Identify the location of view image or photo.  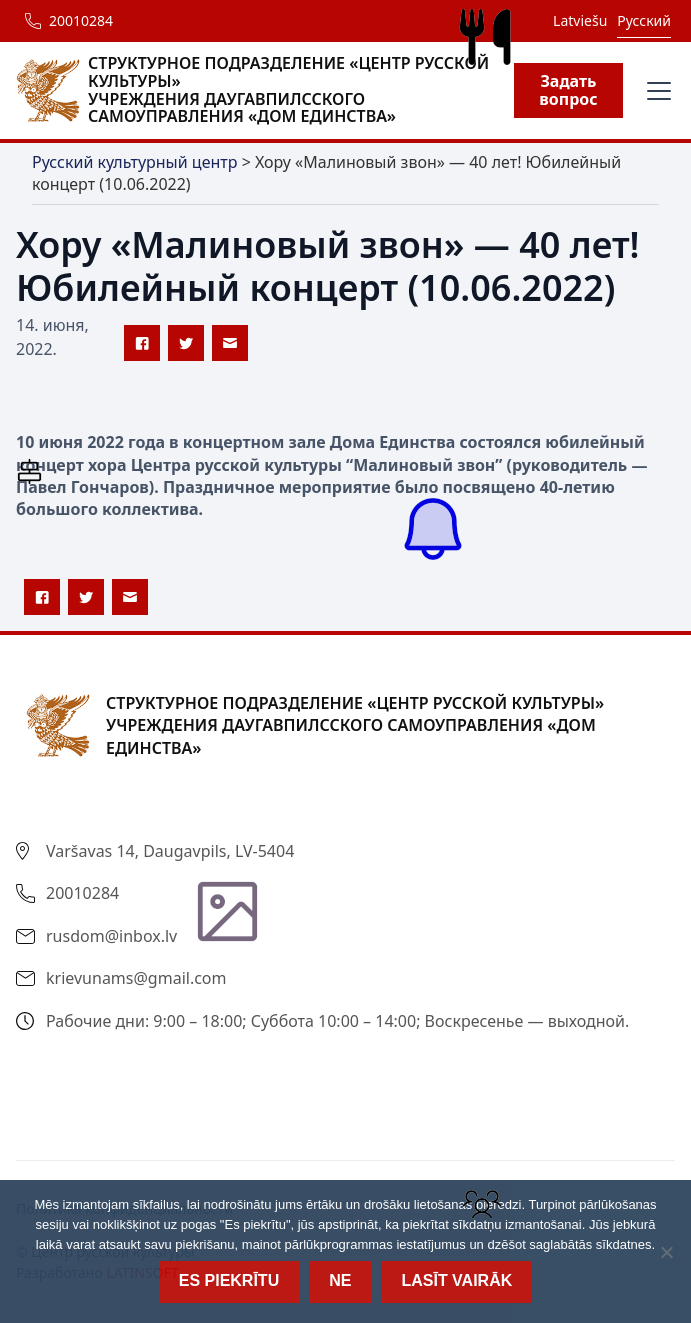
(227, 911).